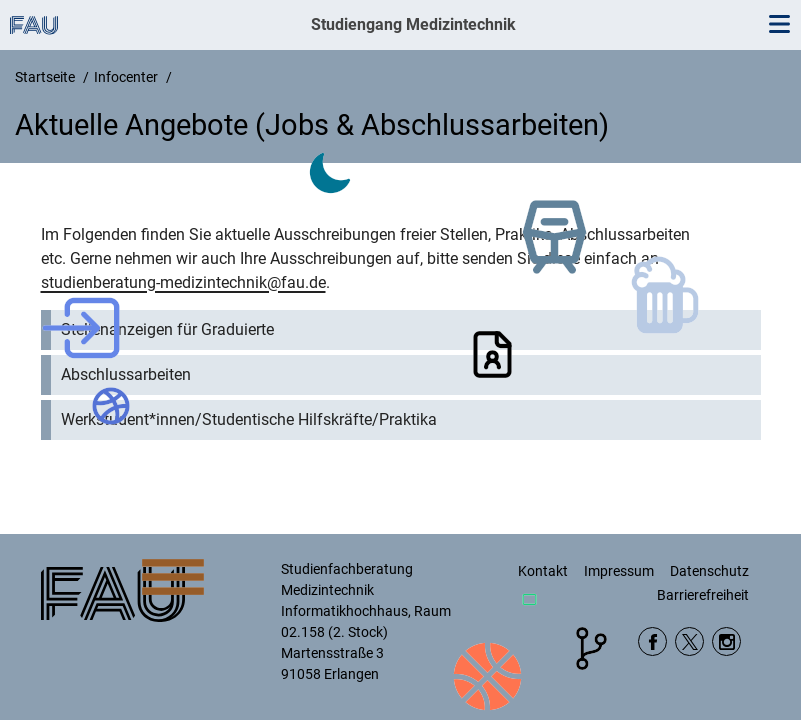  Describe the element at coordinates (665, 295) in the screenshot. I see `browse nearby bars or pubs` at that location.